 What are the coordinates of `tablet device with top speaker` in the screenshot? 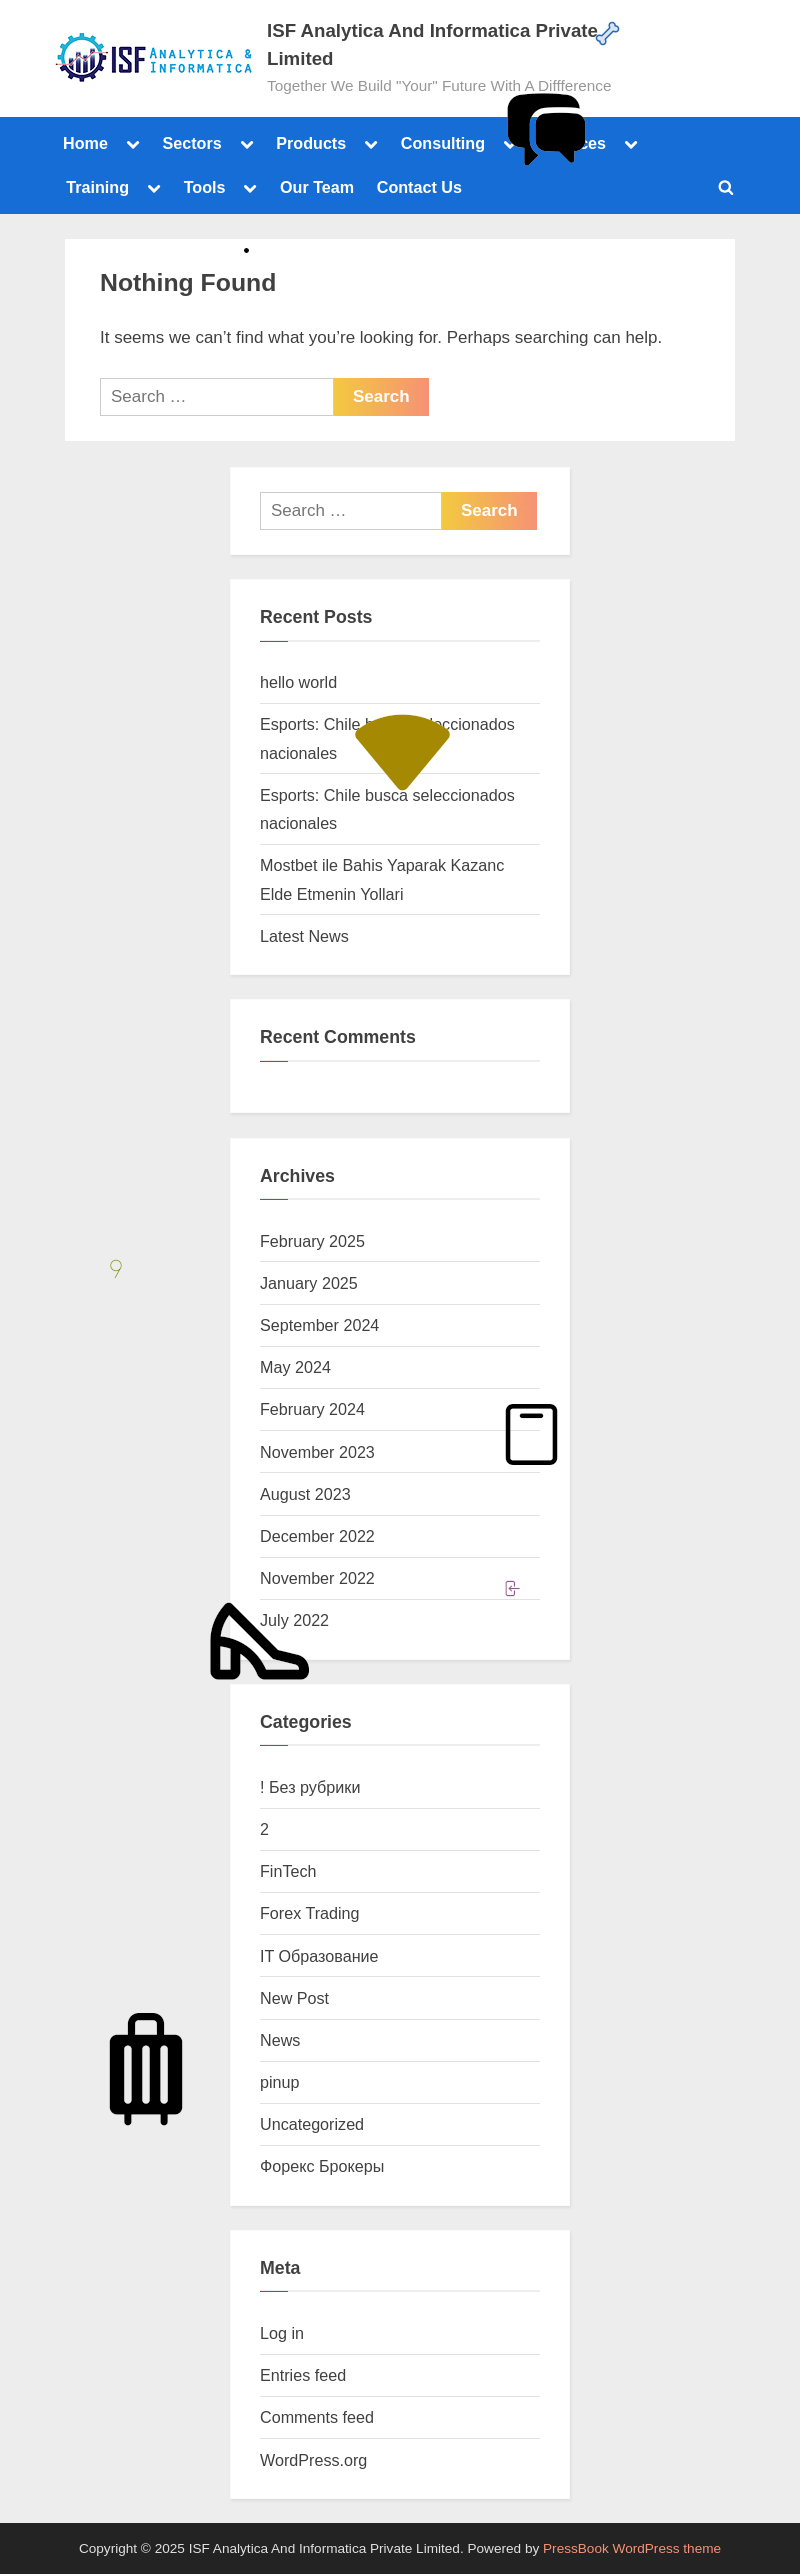 It's located at (531, 1434).